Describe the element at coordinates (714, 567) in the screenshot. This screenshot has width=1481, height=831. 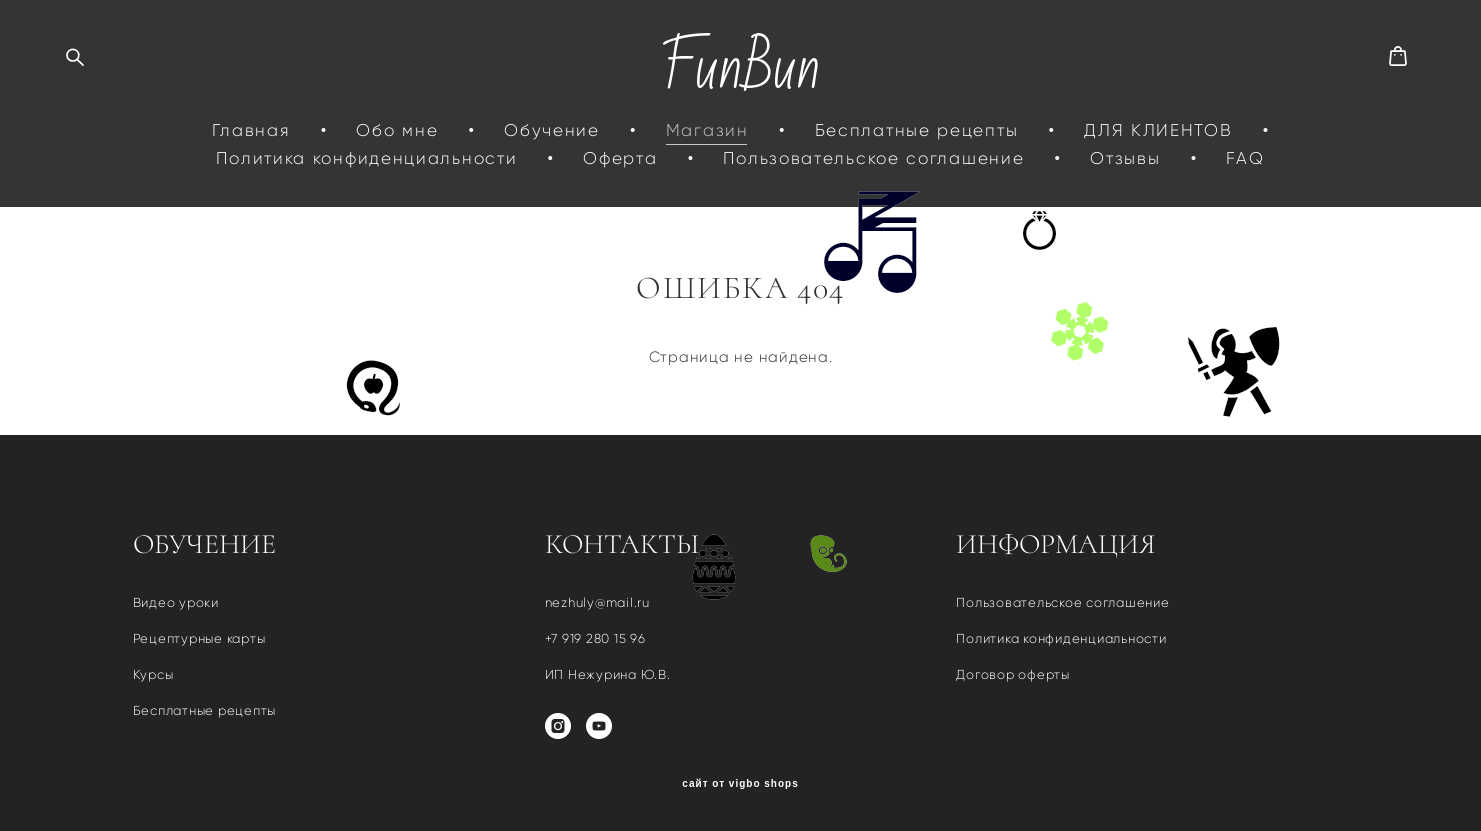
I see `easter or spring seasonal event indicator` at that location.